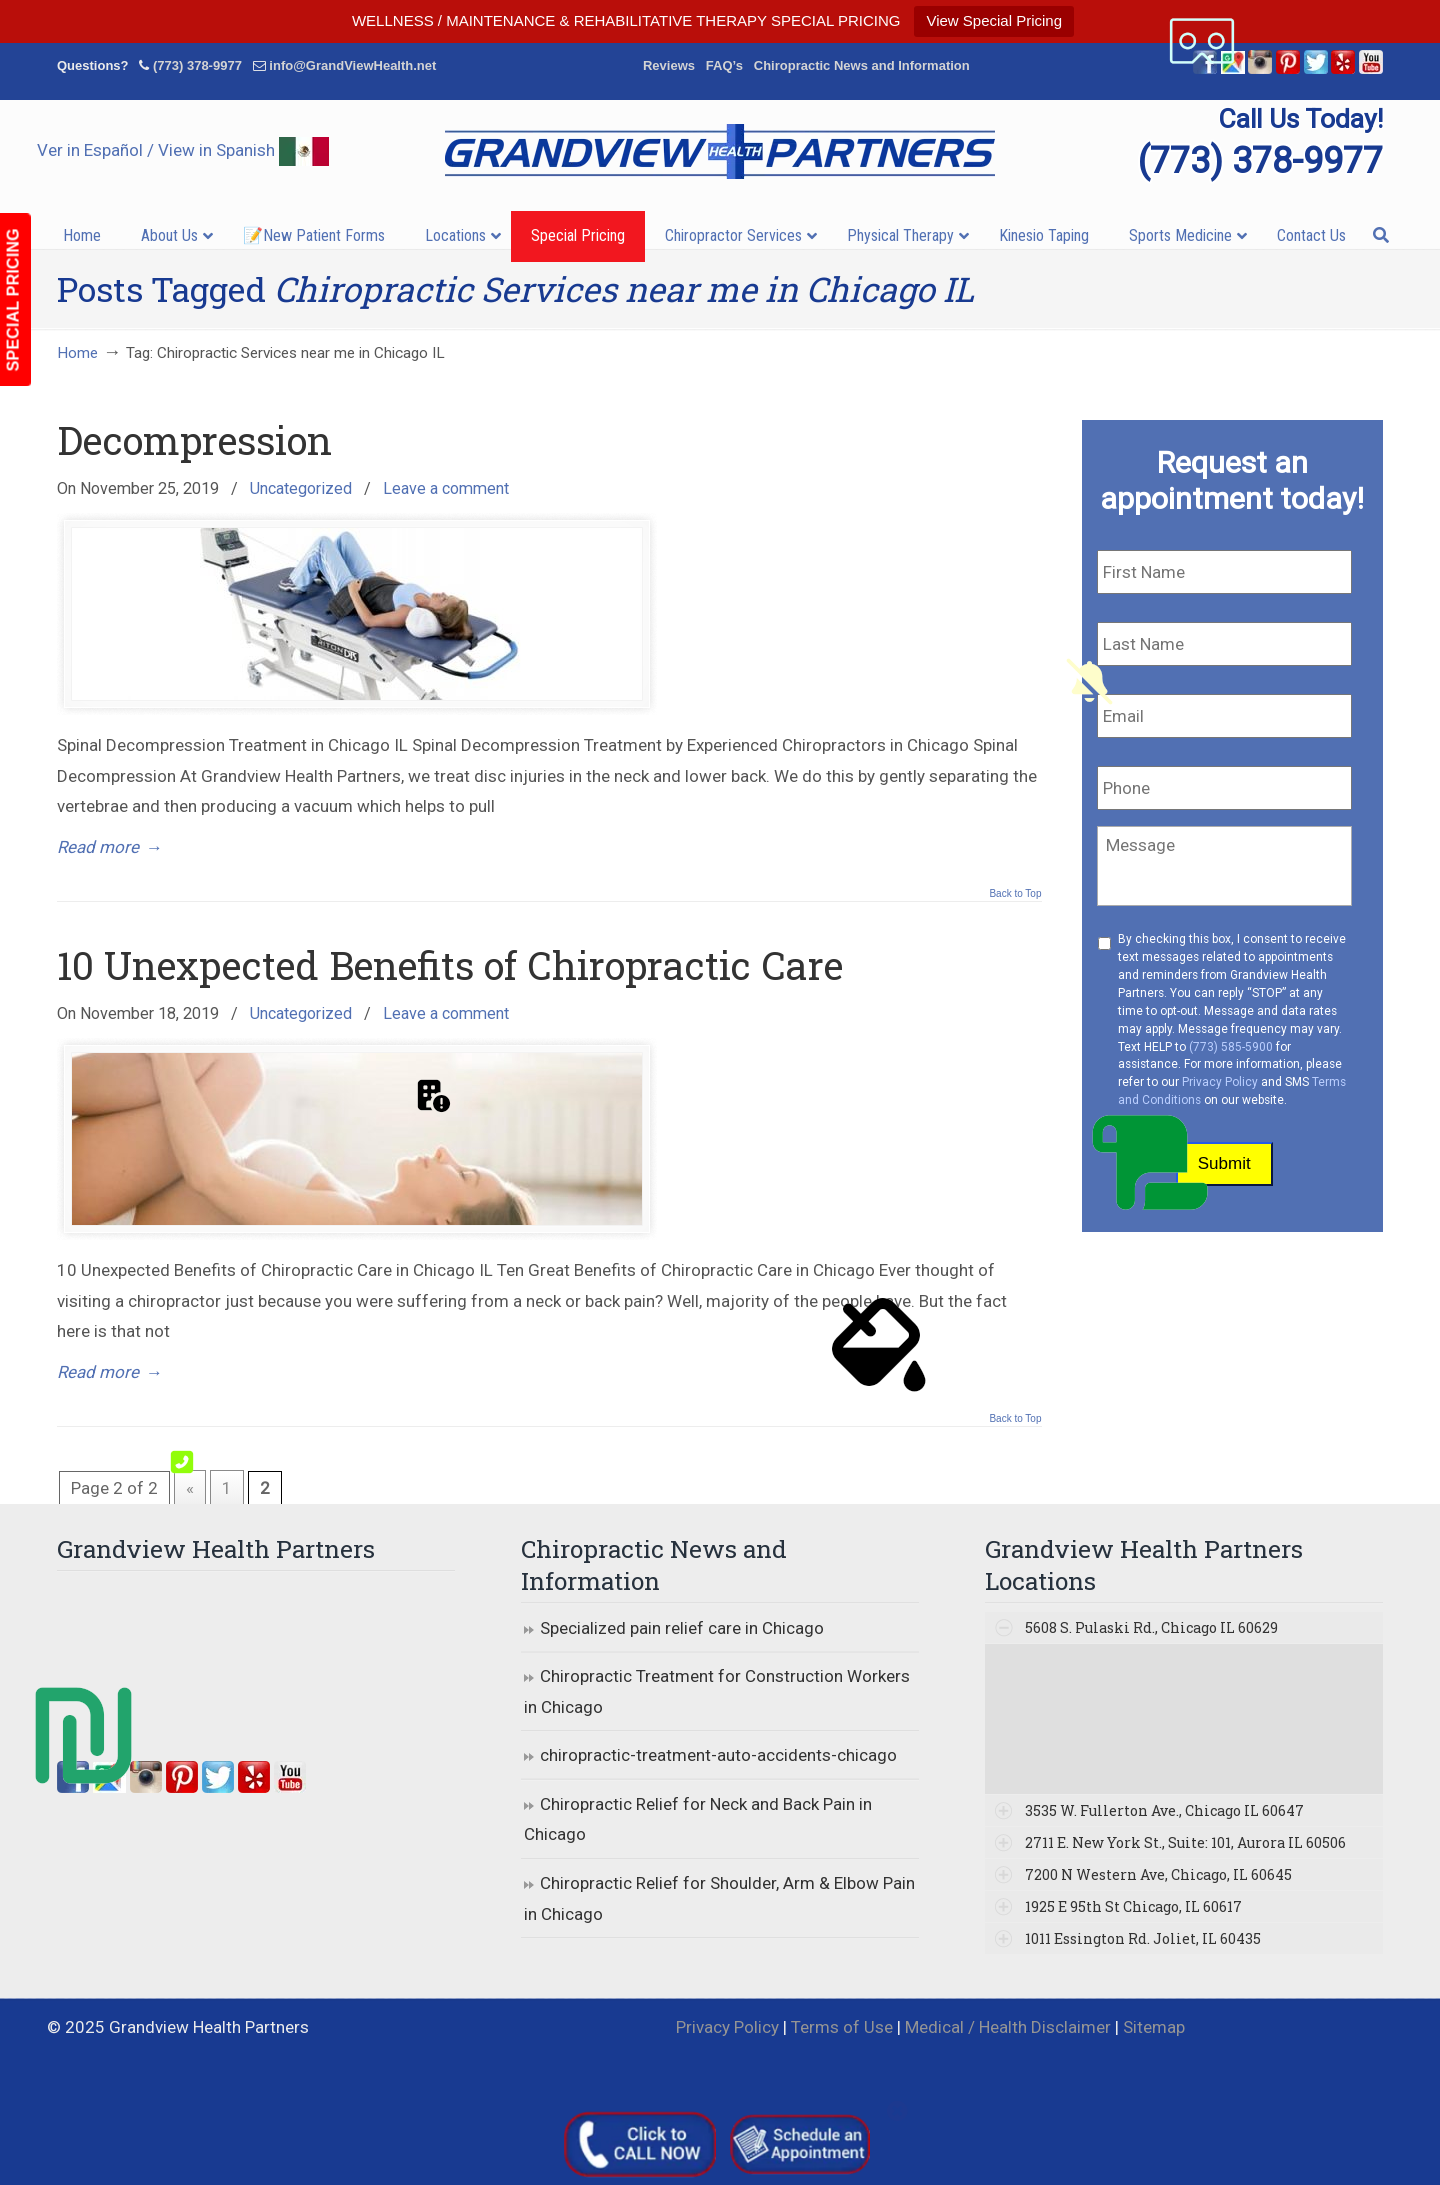 This screenshot has width=1440, height=2185. What do you see at coordinates (182, 1462) in the screenshot?
I see `tap to make a phone call` at bounding box center [182, 1462].